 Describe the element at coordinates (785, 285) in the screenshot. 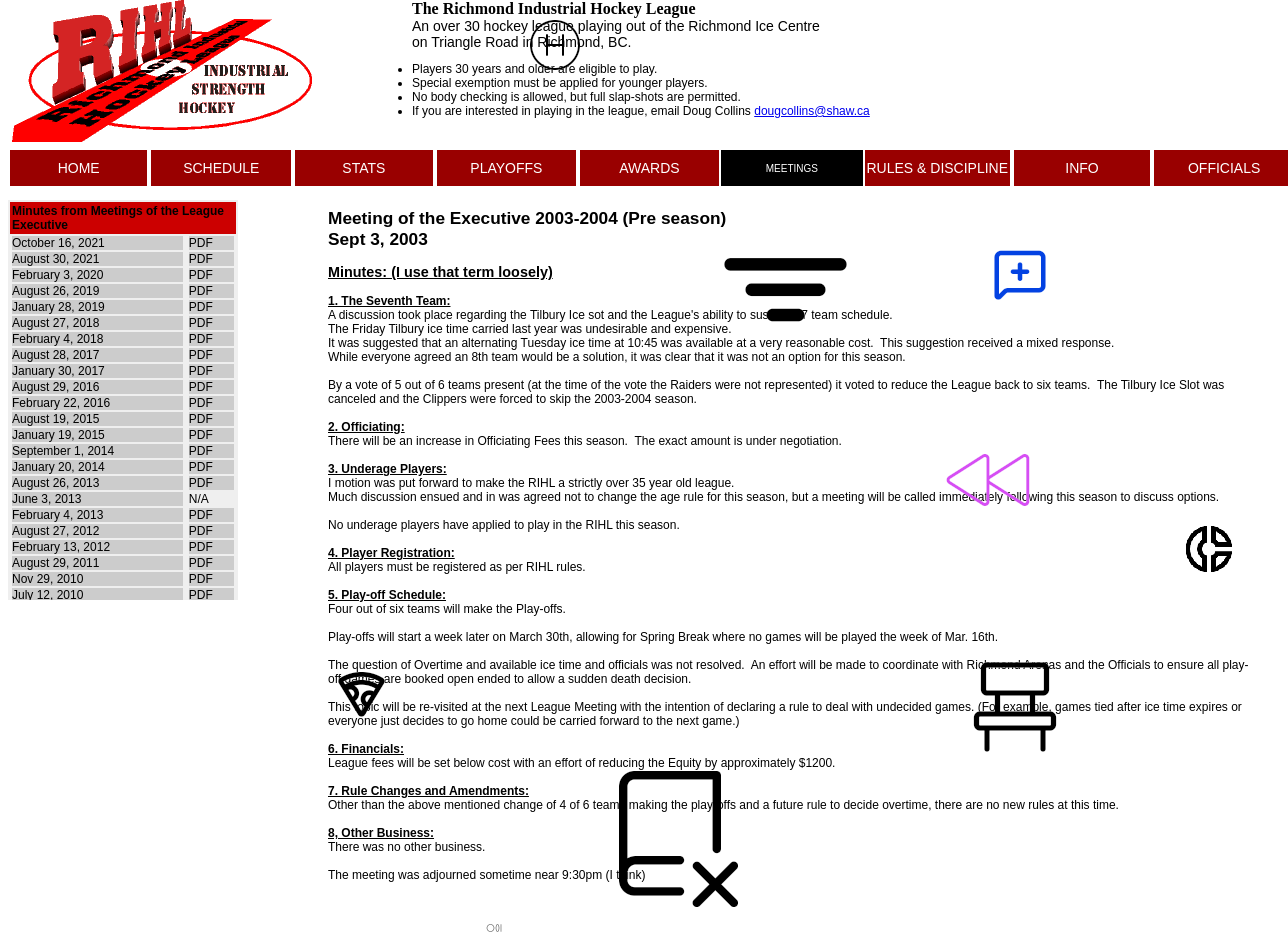

I see `filter or sort content` at that location.